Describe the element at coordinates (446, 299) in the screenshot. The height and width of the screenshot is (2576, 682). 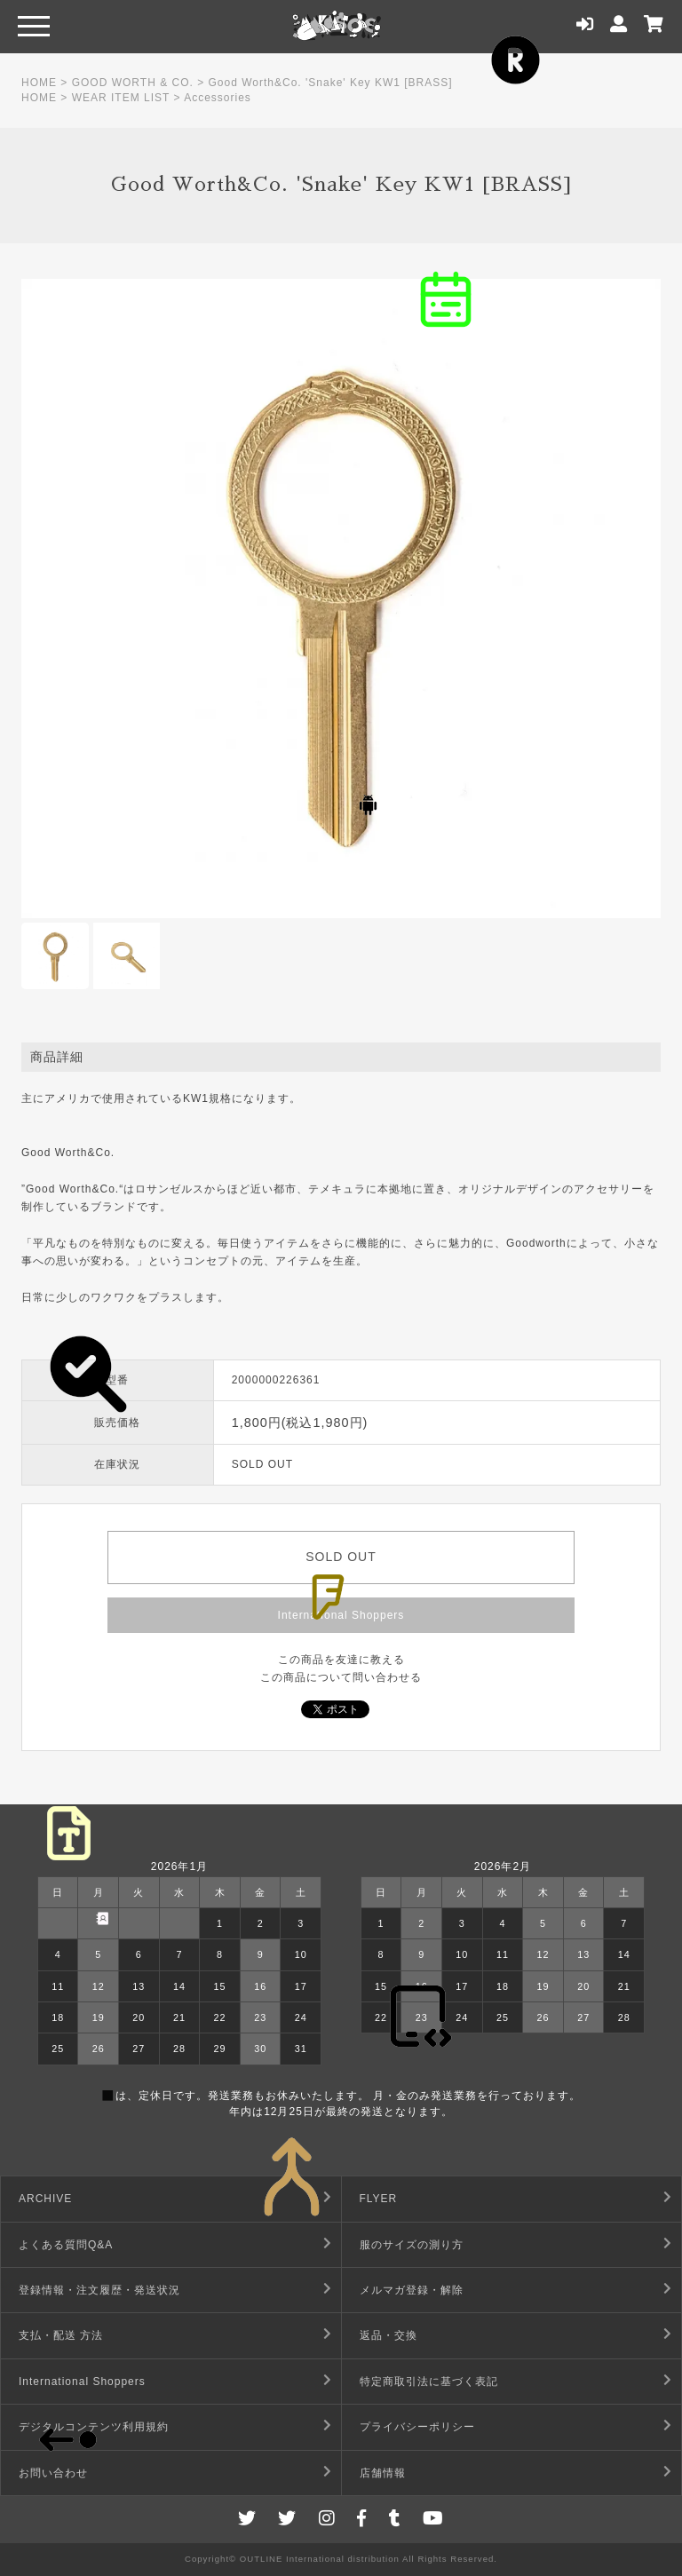
I see `select a date range` at that location.